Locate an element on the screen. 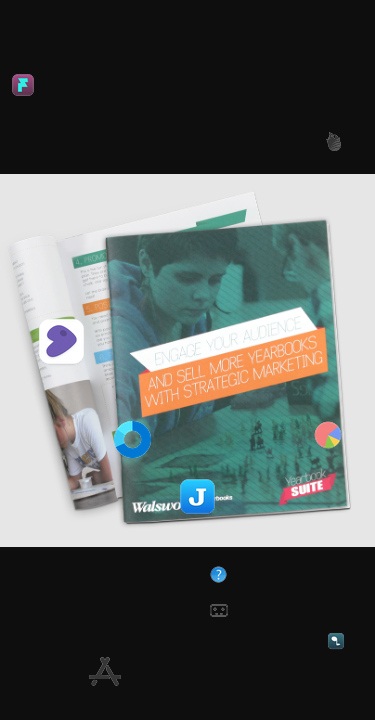 The image size is (375, 720). open quod libet music player is located at coordinates (336, 641).